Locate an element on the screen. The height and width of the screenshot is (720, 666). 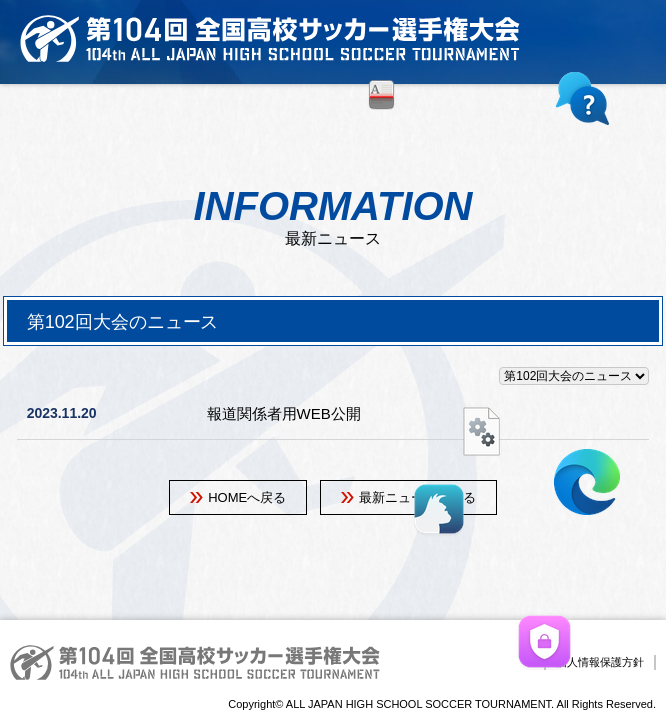
open help and support is located at coordinates (582, 98).